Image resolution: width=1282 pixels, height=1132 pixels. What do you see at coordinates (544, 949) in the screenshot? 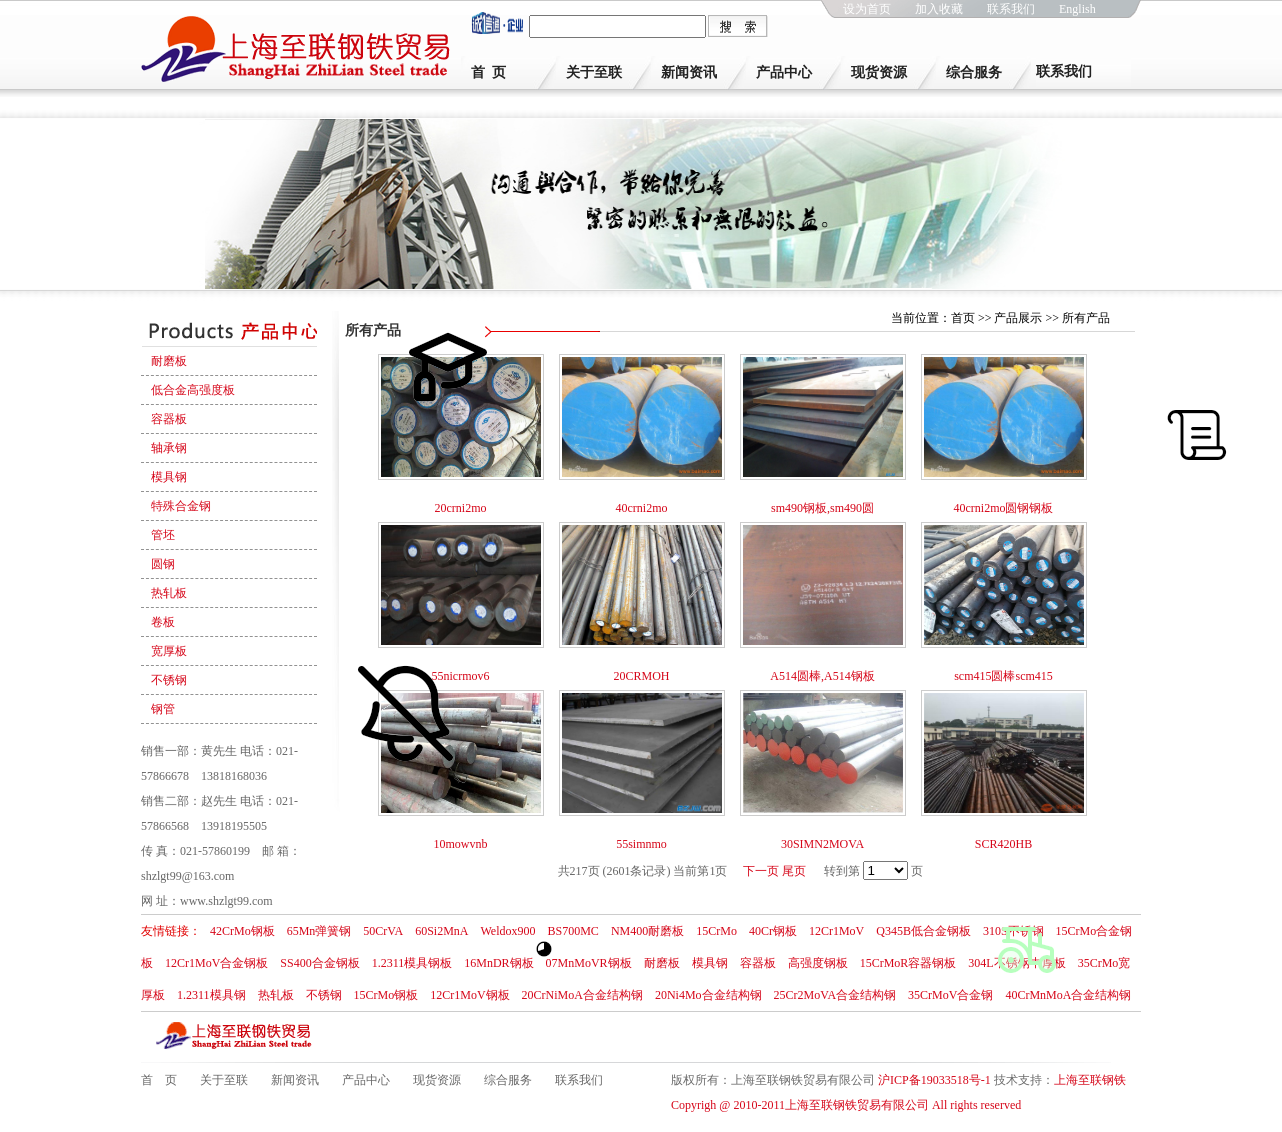
I see `indicates 70% progress or completion` at bounding box center [544, 949].